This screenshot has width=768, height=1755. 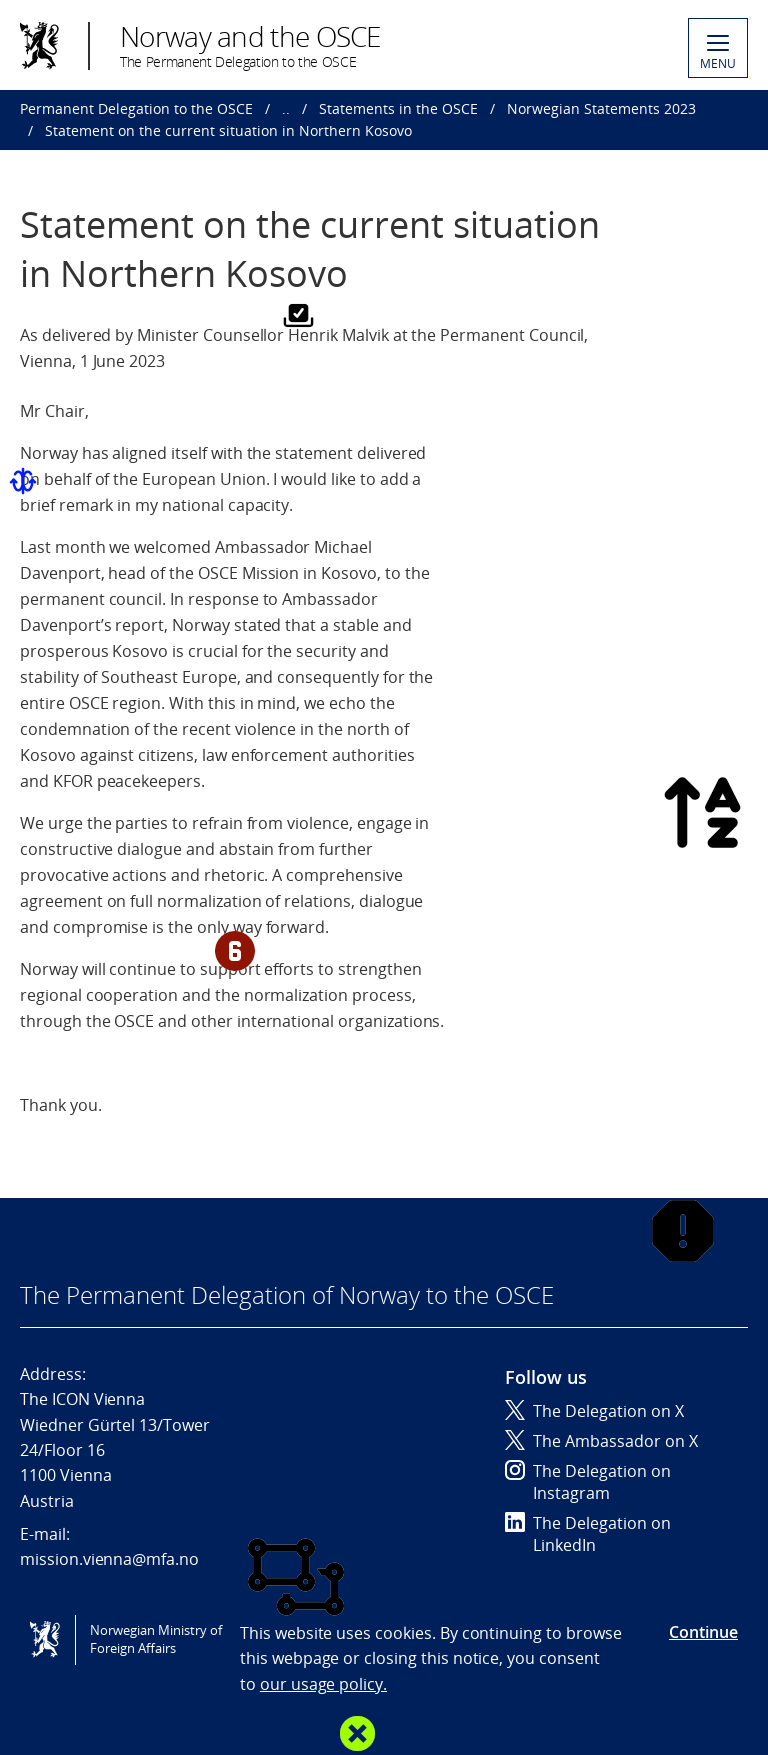 What do you see at coordinates (702, 812) in the screenshot?
I see `sort alphabetically A to Z` at bounding box center [702, 812].